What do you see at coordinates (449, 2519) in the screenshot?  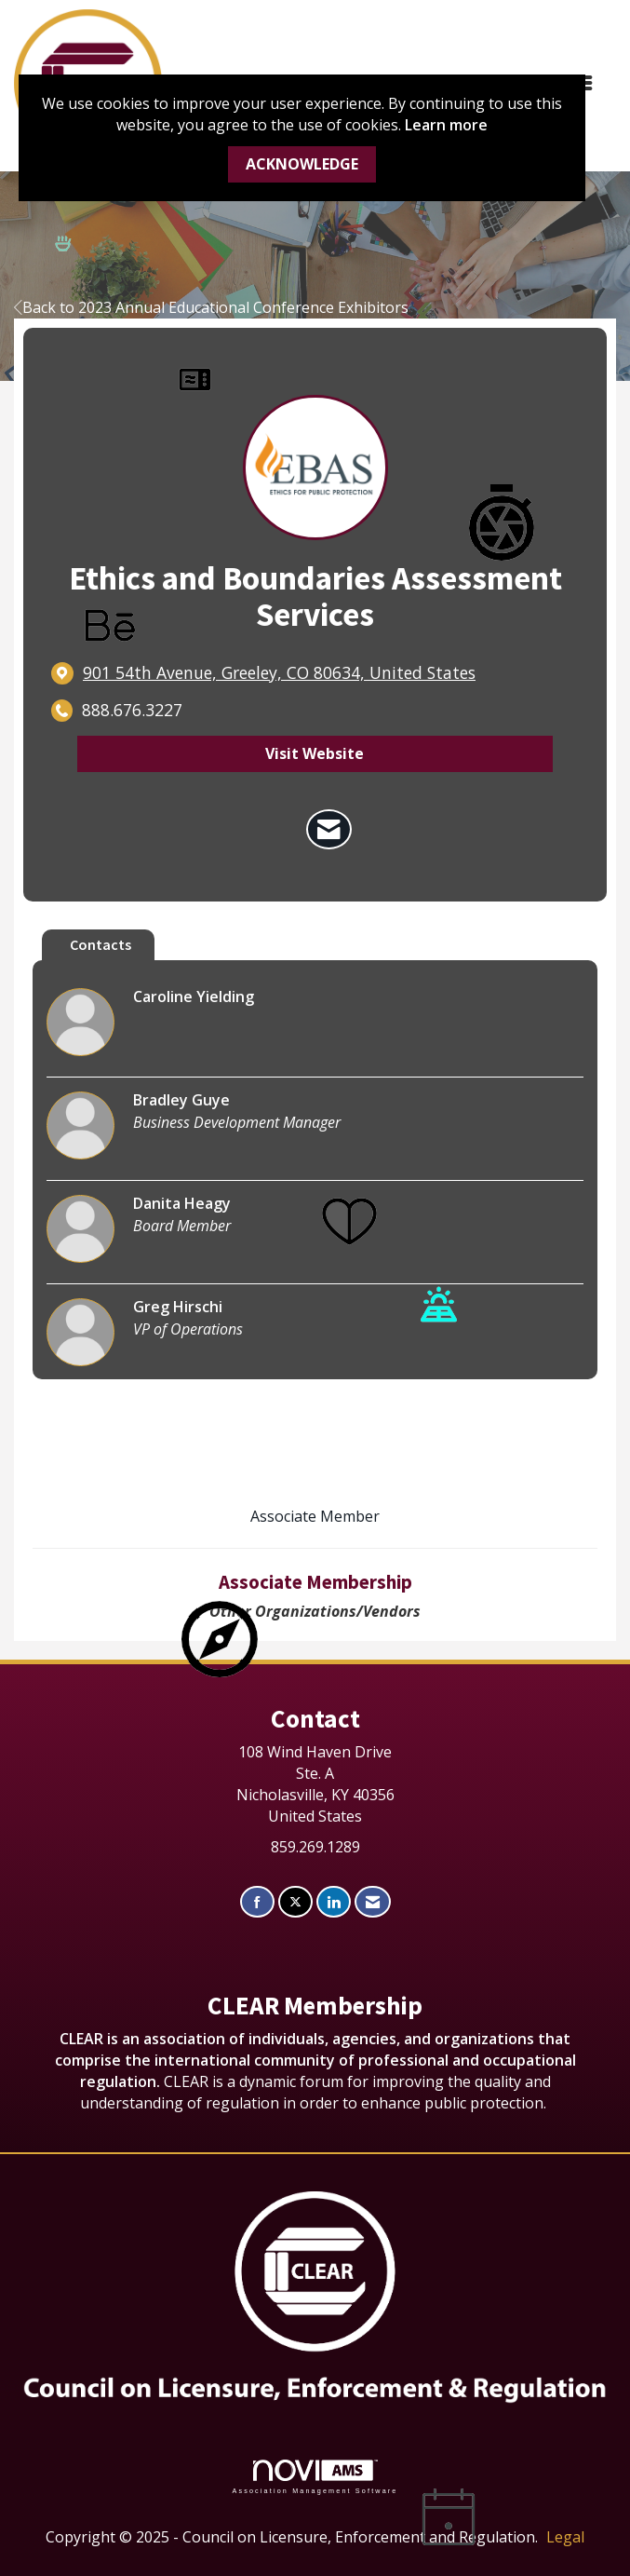 I see `indicates a calendar event or scheduled item` at bounding box center [449, 2519].